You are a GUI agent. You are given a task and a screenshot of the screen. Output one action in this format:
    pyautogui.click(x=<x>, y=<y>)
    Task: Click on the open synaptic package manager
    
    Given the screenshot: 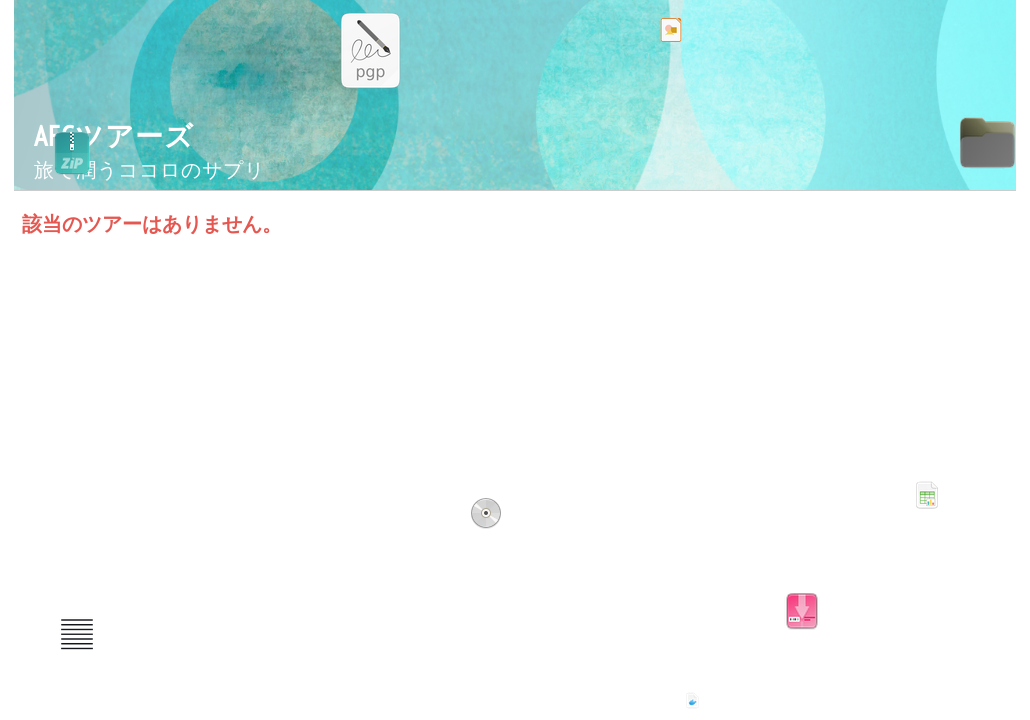 What is the action you would take?
    pyautogui.click(x=802, y=611)
    